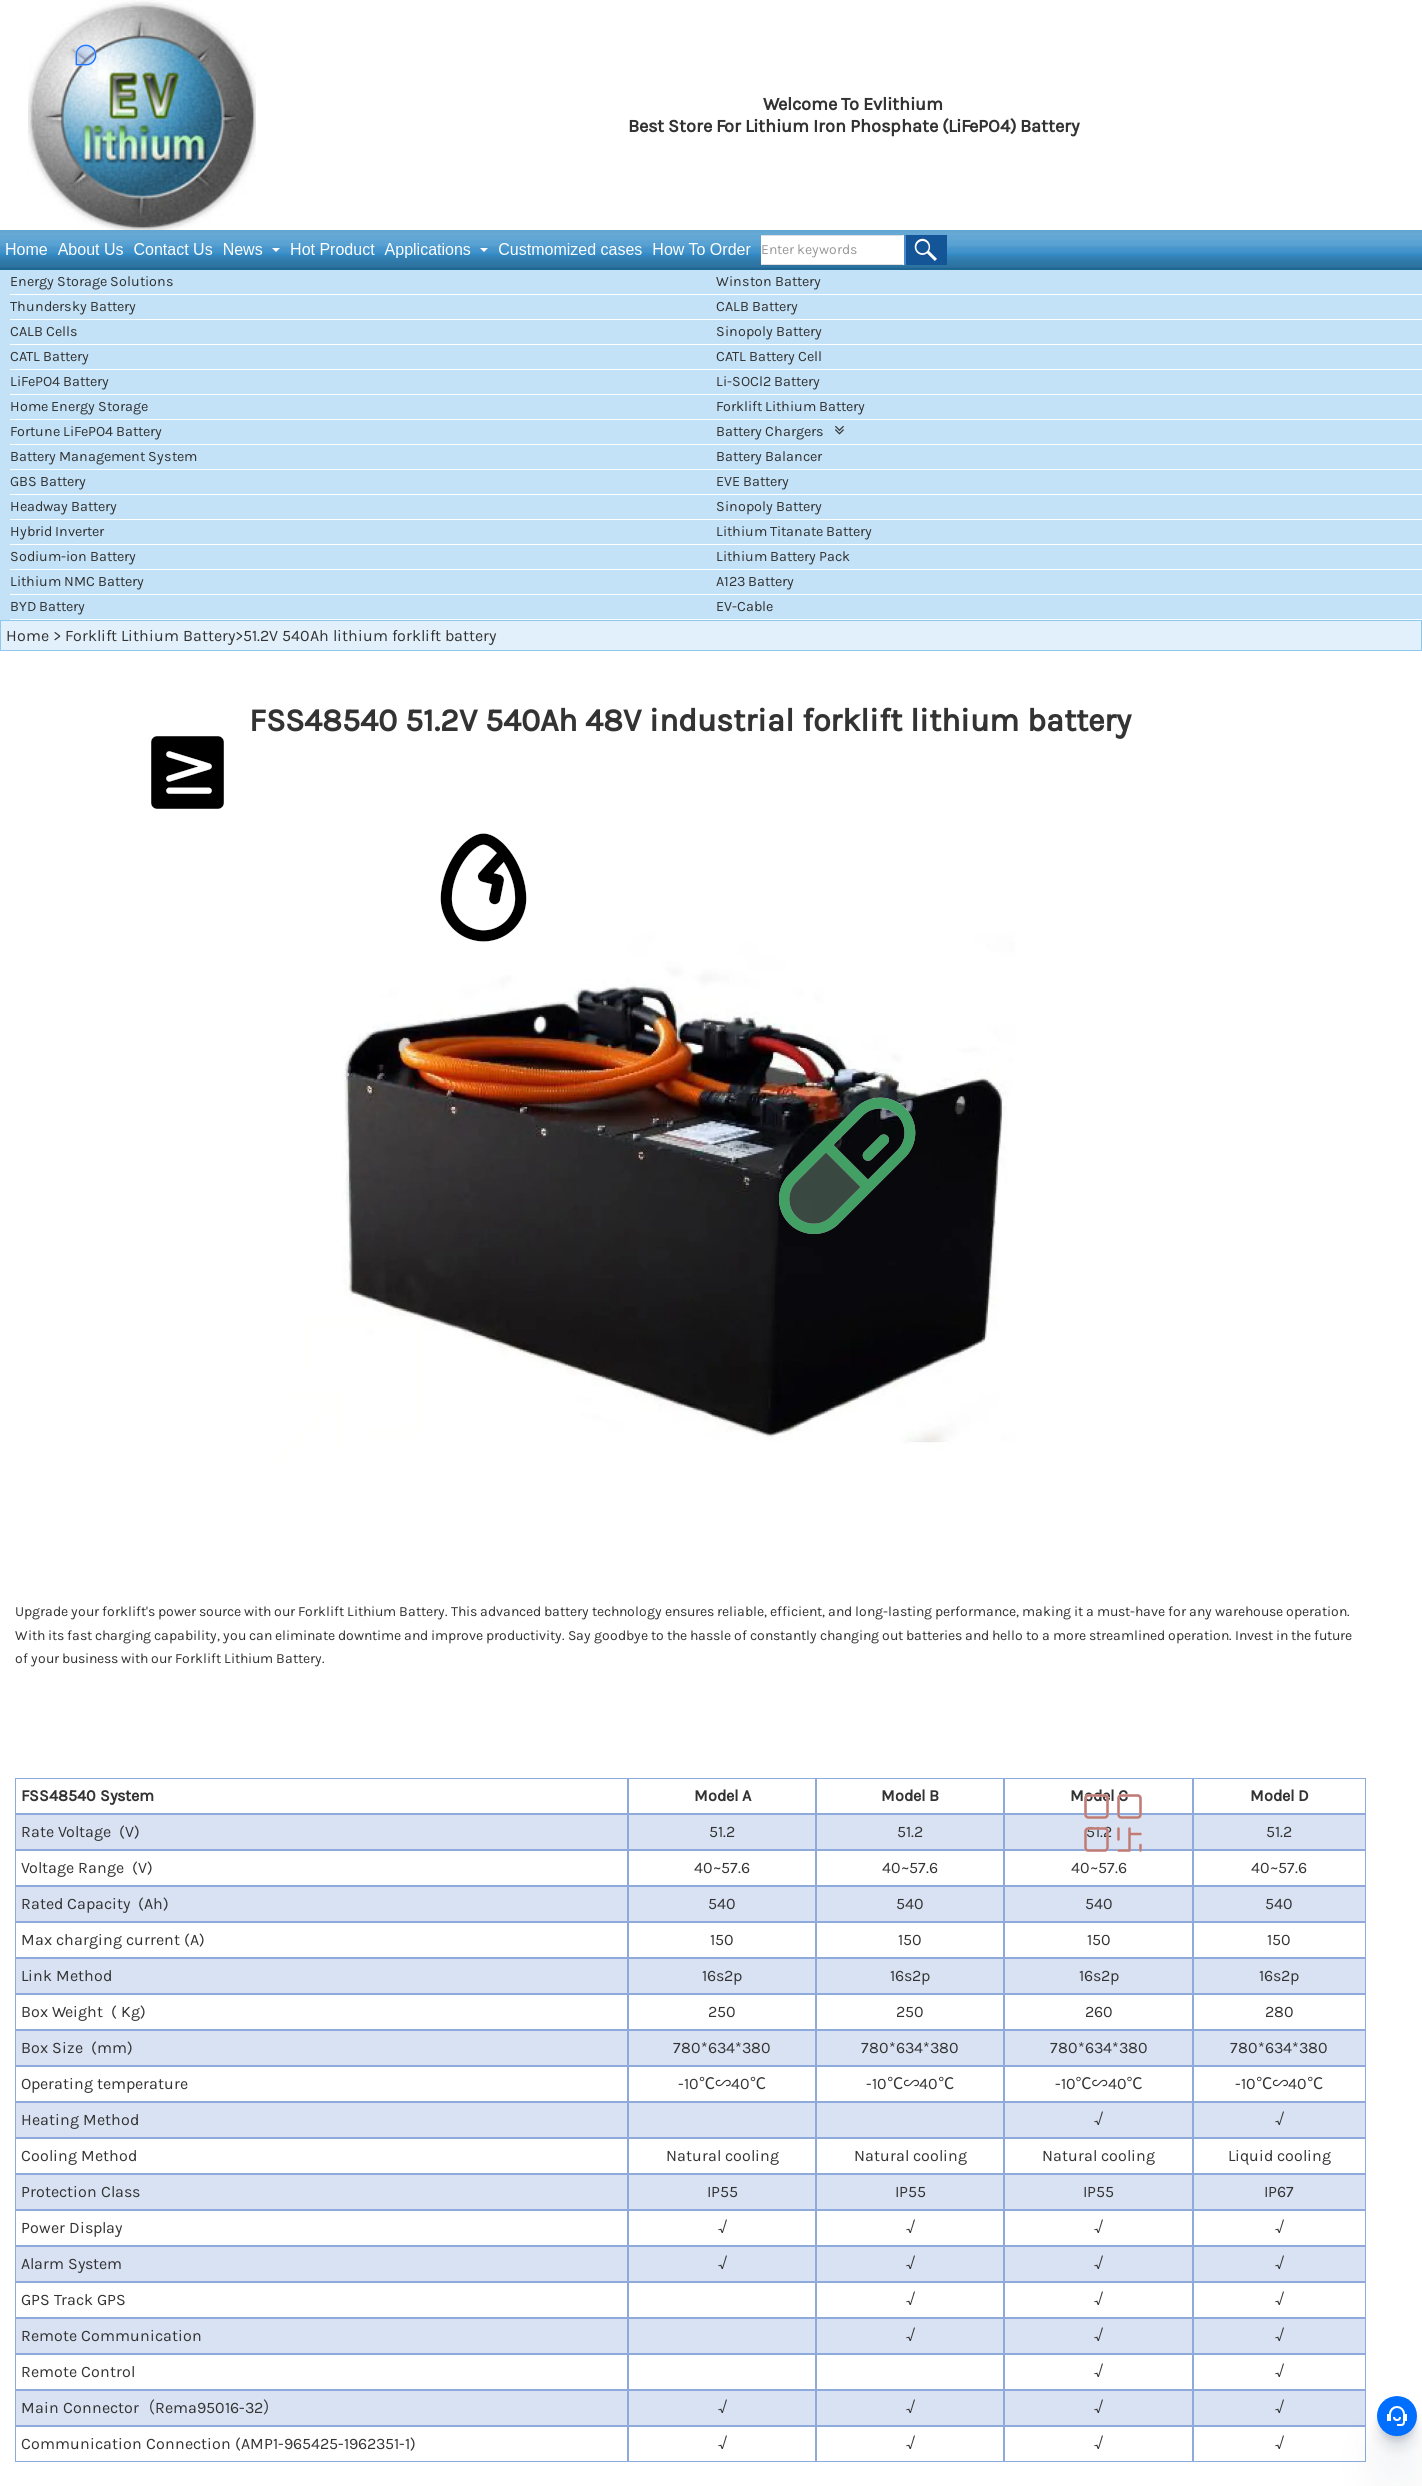  I want to click on indicates a cracked or broken item, so click(483, 887).